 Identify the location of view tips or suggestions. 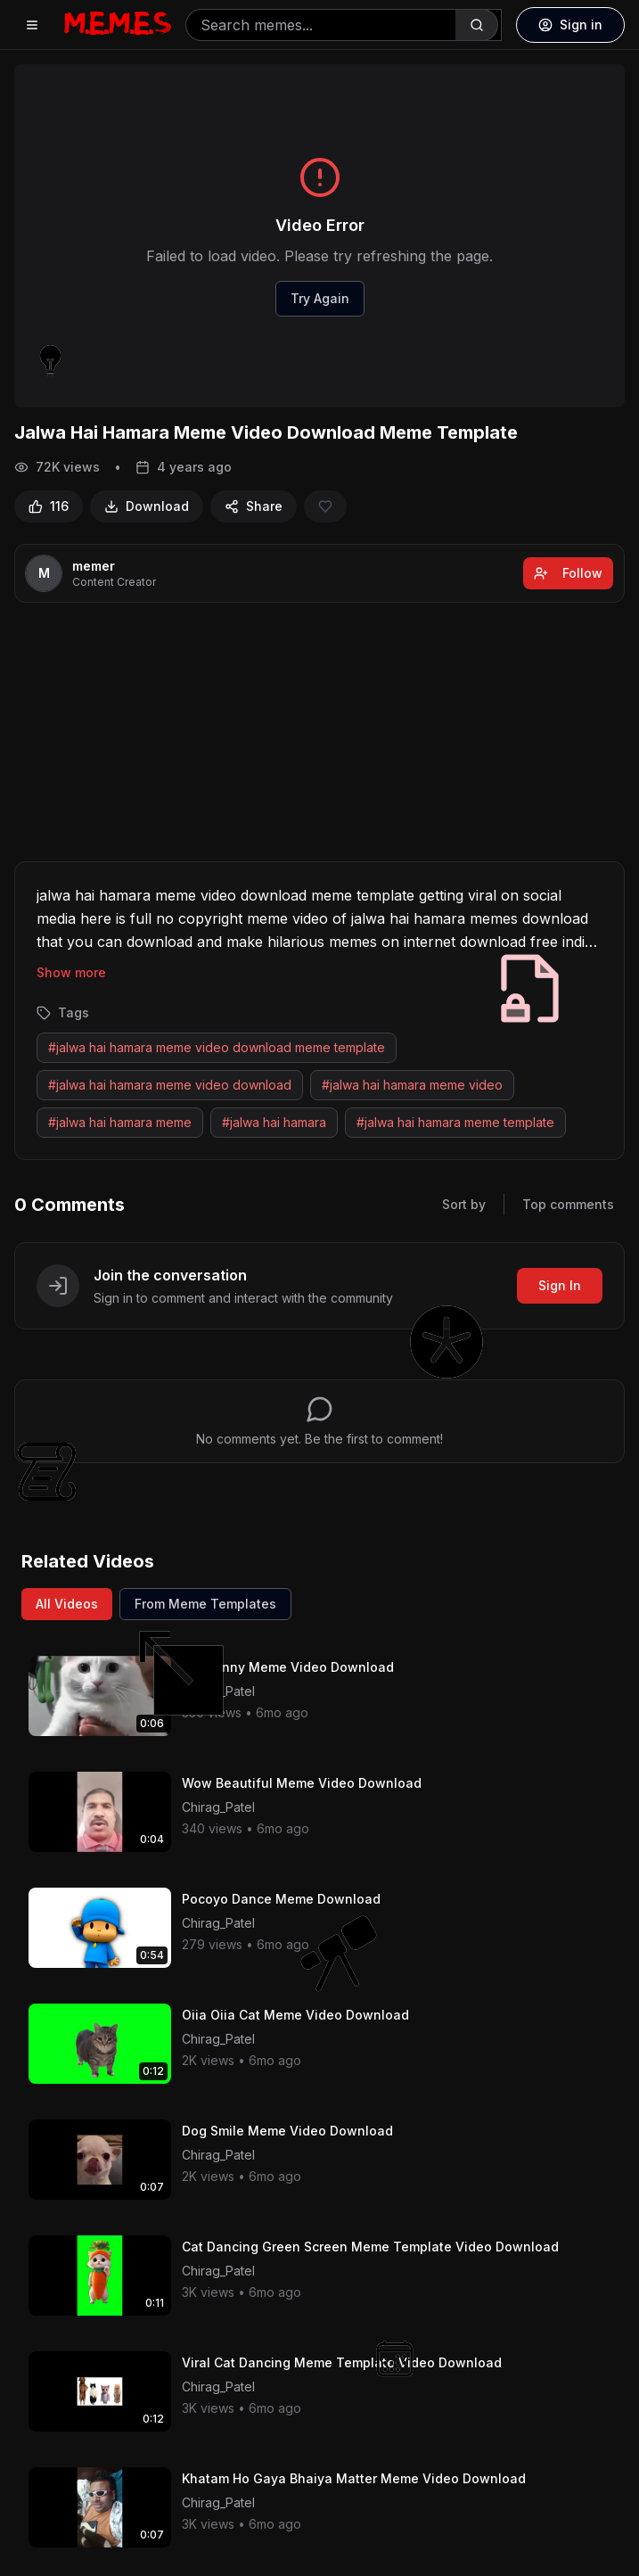
(50, 360).